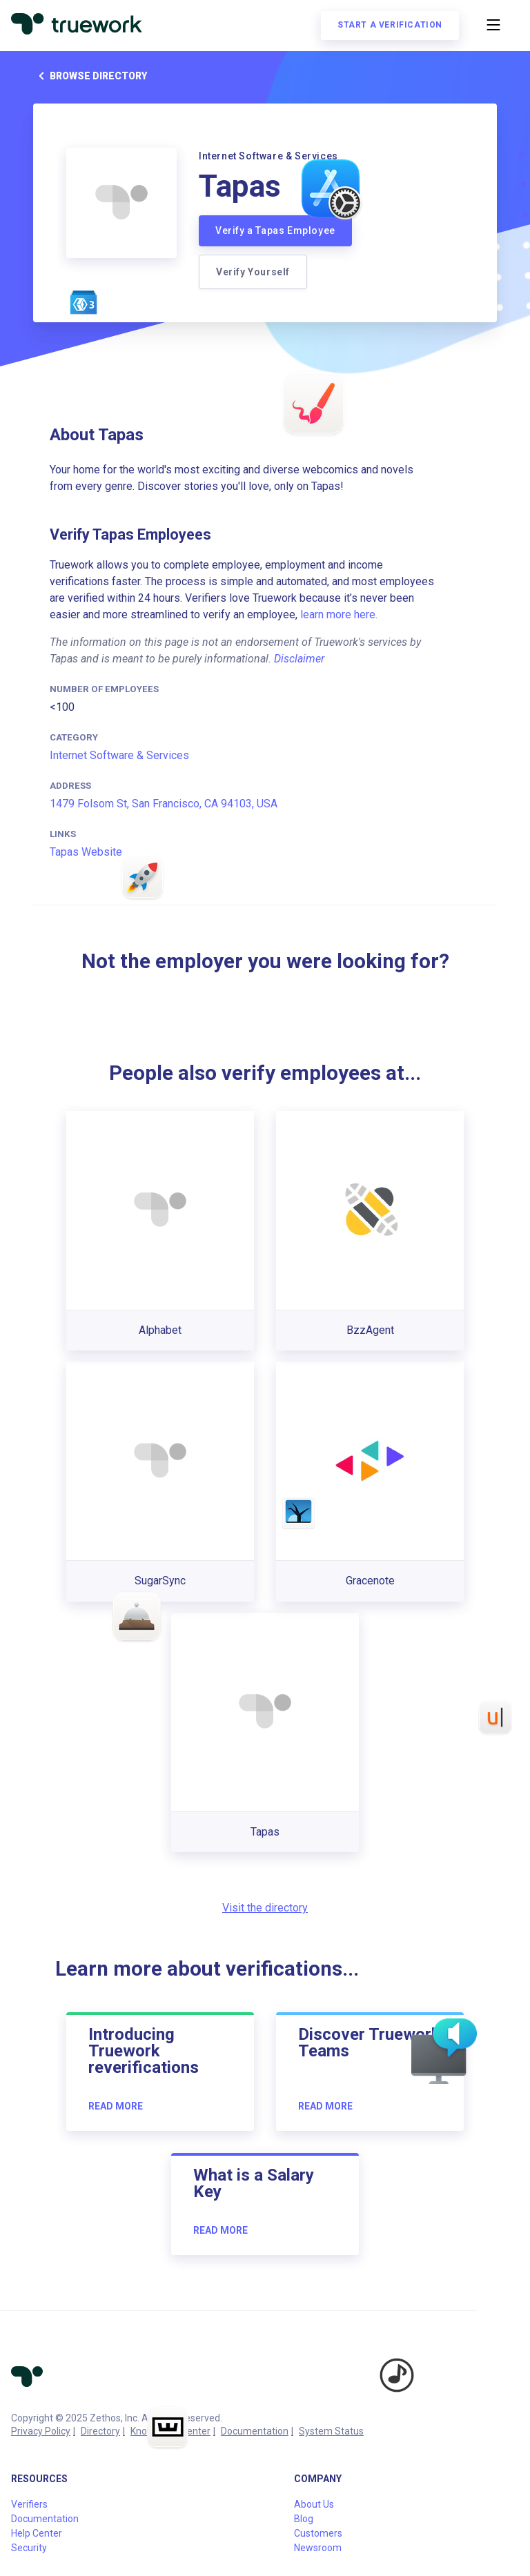  I want to click on open cantata music player, so click(397, 2375).